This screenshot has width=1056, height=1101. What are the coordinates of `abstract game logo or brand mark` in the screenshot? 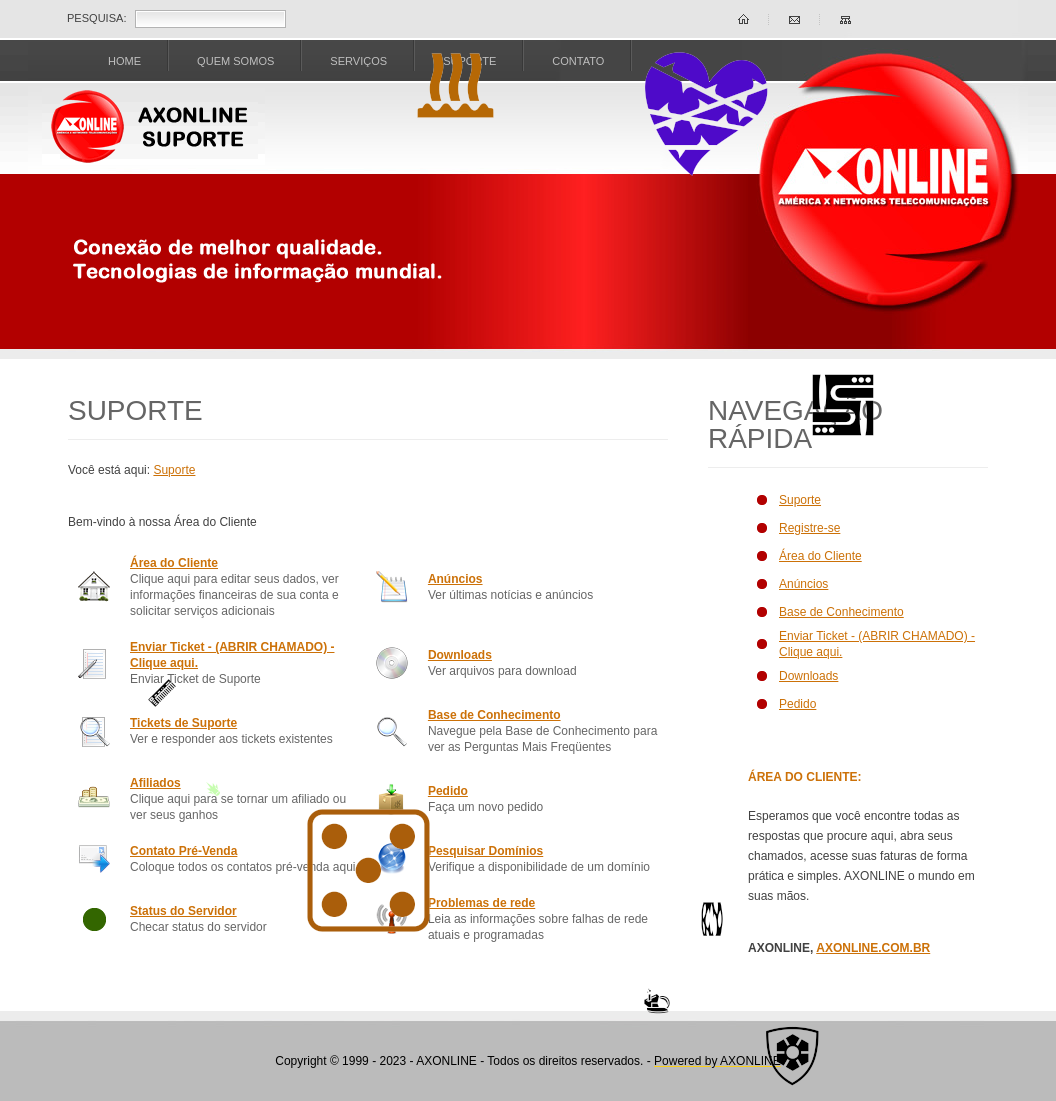 It's located at (843, 405).